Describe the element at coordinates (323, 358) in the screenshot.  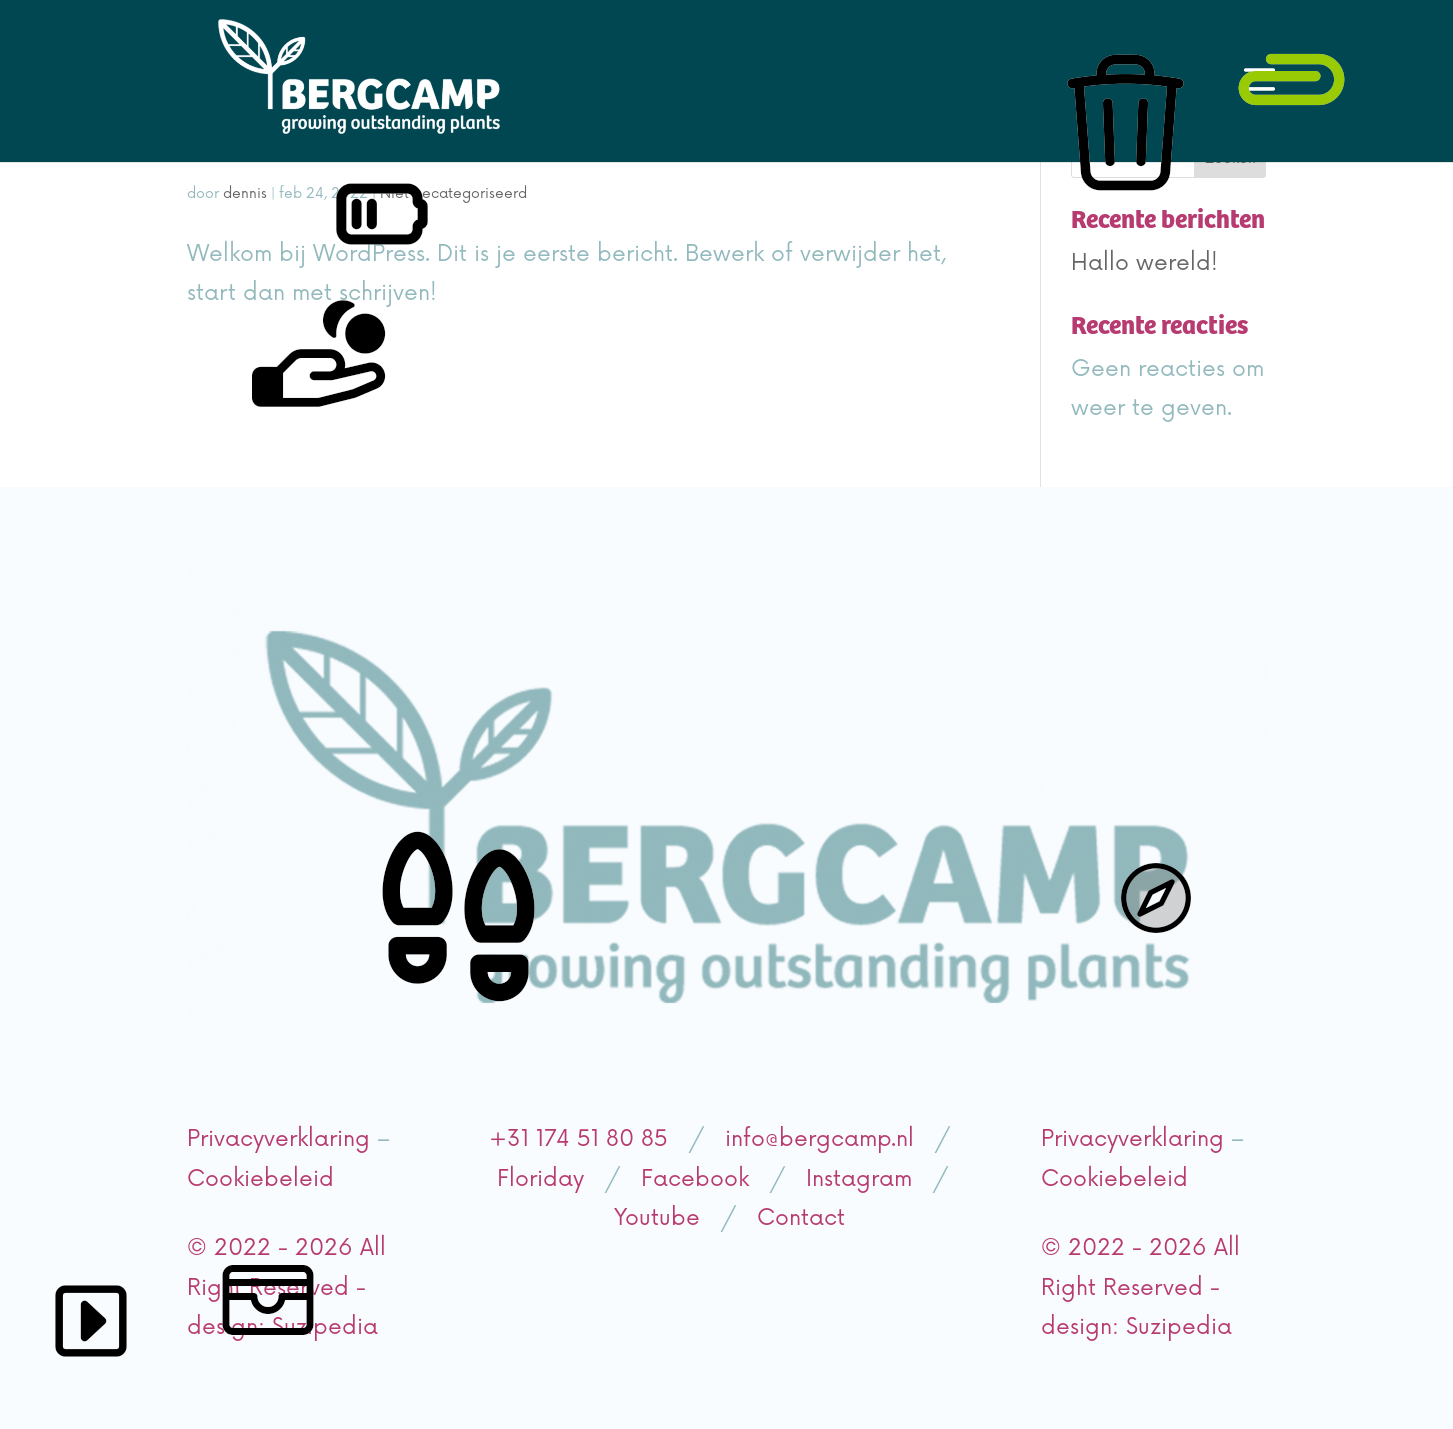
I see `make a payment or donation` at that location.